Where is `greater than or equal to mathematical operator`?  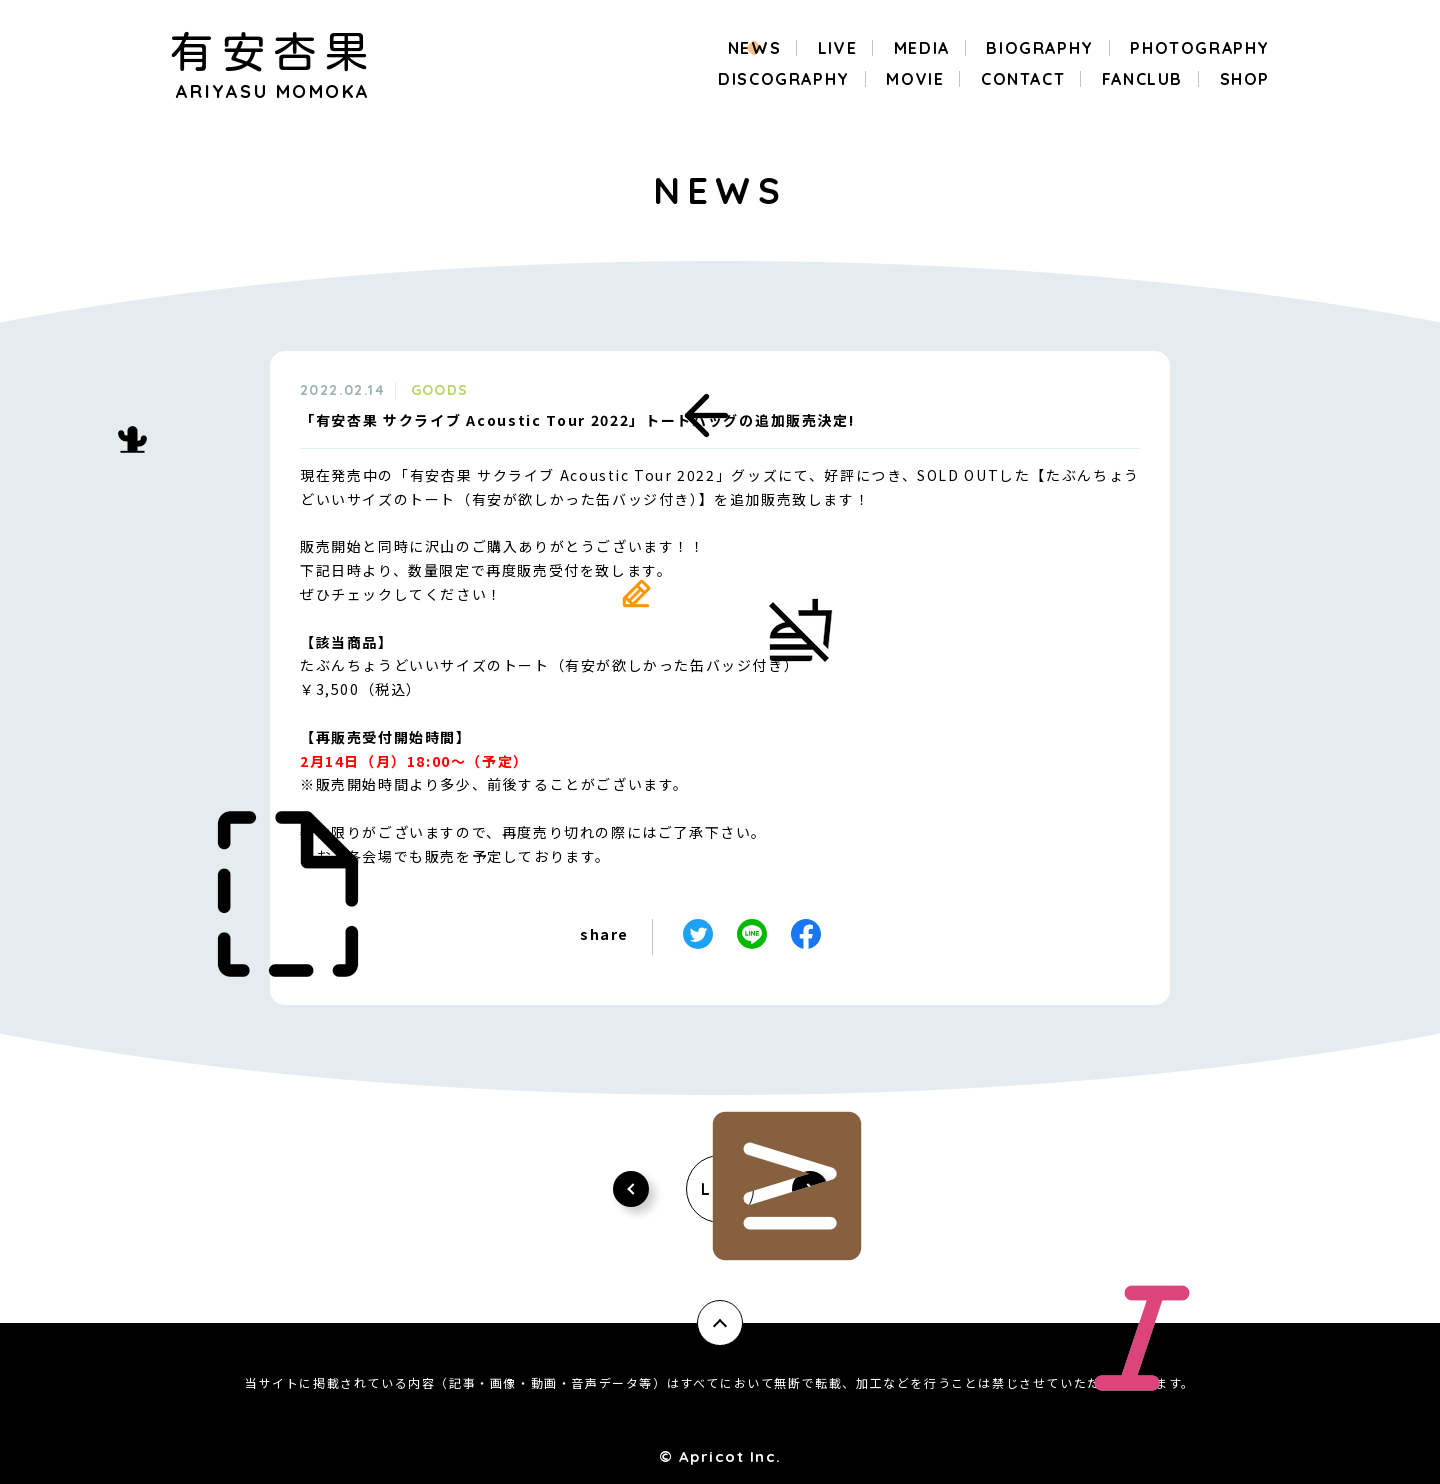
greater than or equal to mathematical operator is located at coordinates (787, 1186).